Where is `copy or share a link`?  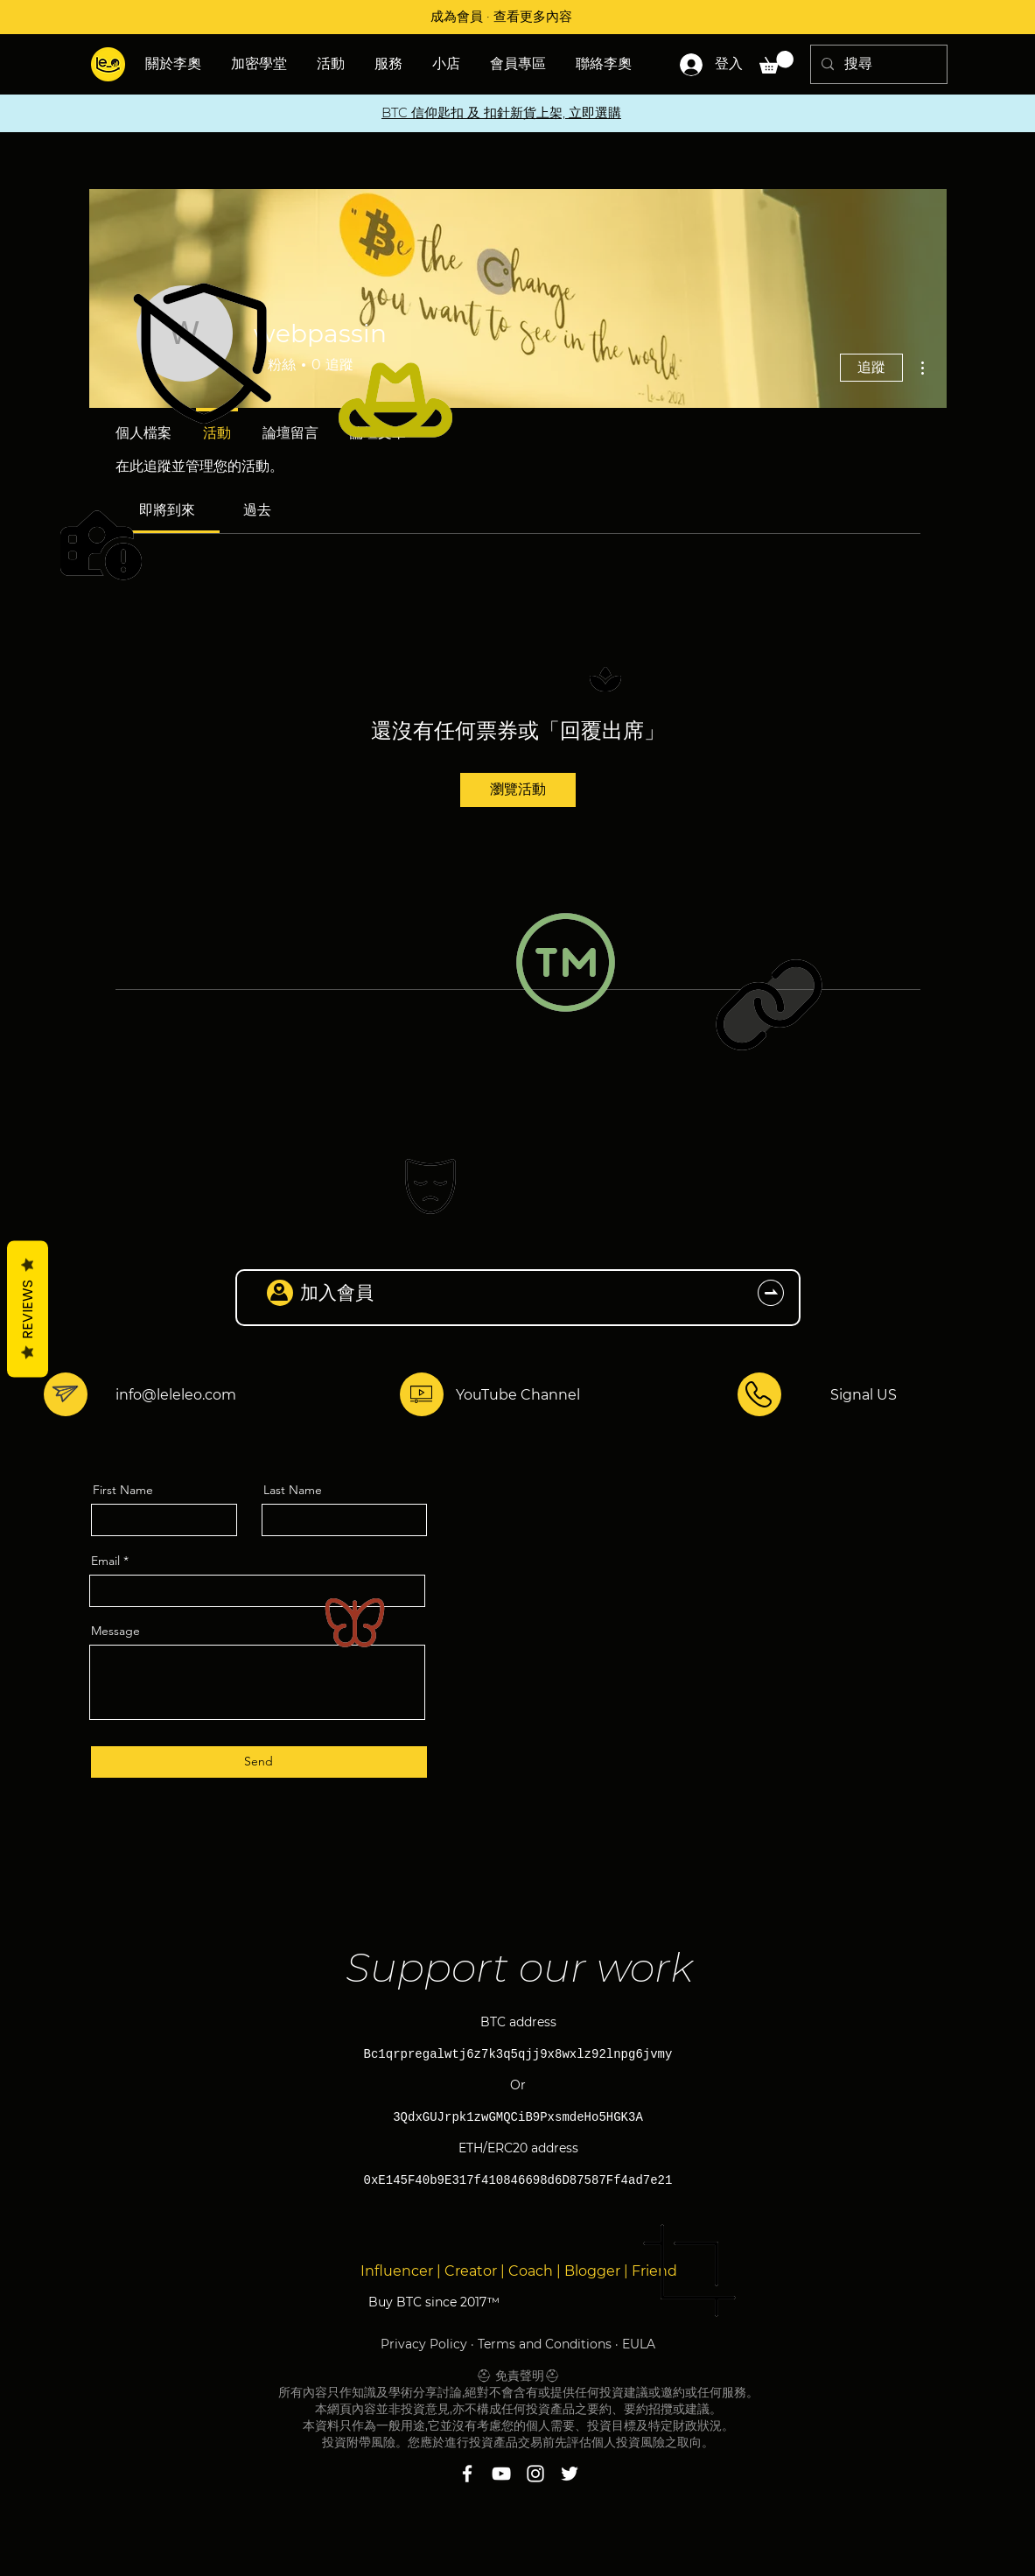
copy or share a link is located at coordinates (769, 1005).